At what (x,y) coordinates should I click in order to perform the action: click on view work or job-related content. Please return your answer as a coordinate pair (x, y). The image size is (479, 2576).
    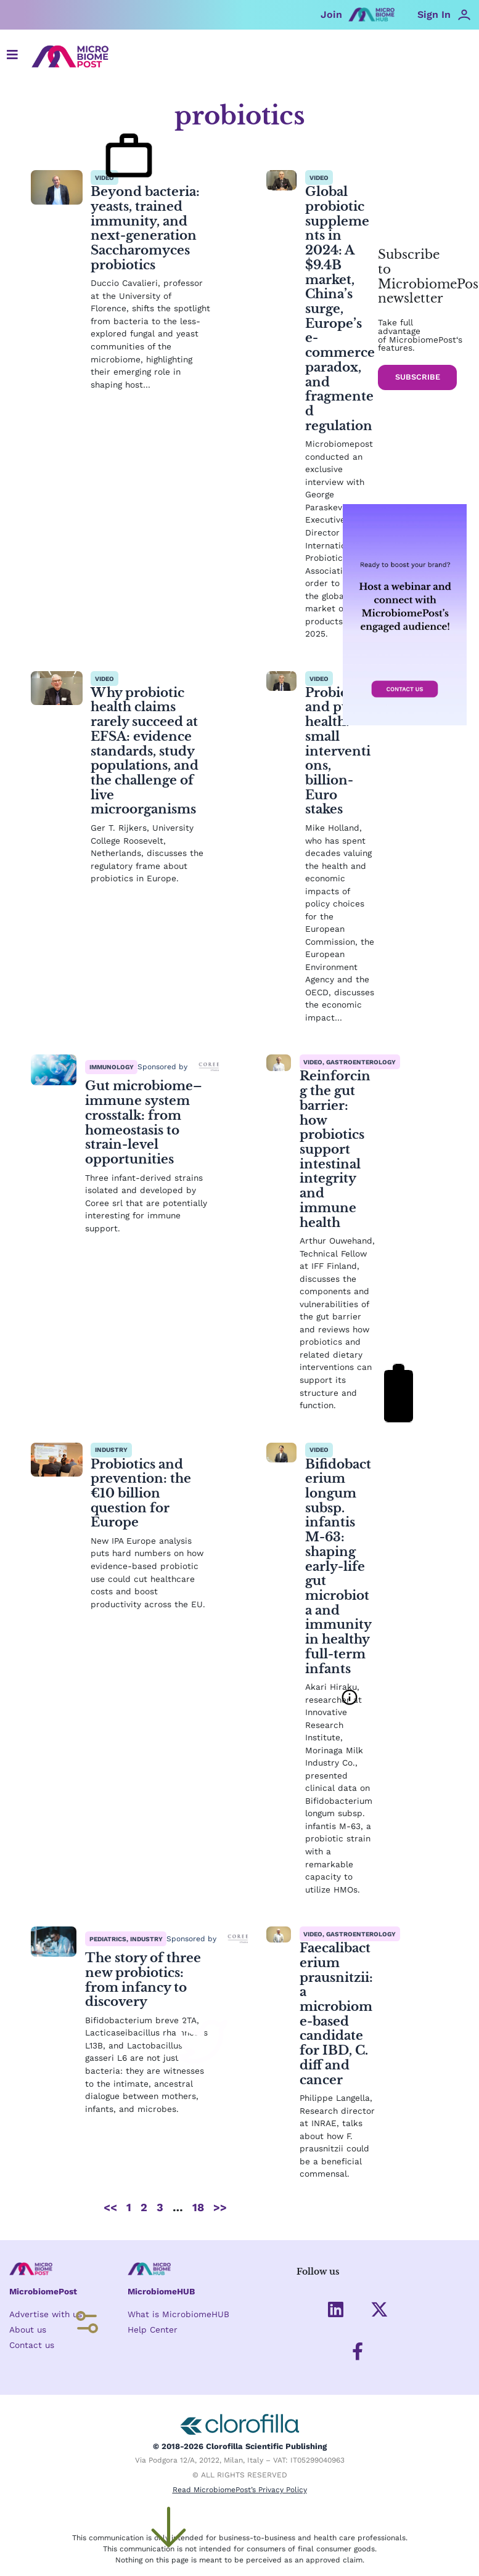
    Looking at the image, I should click on (129, 157).